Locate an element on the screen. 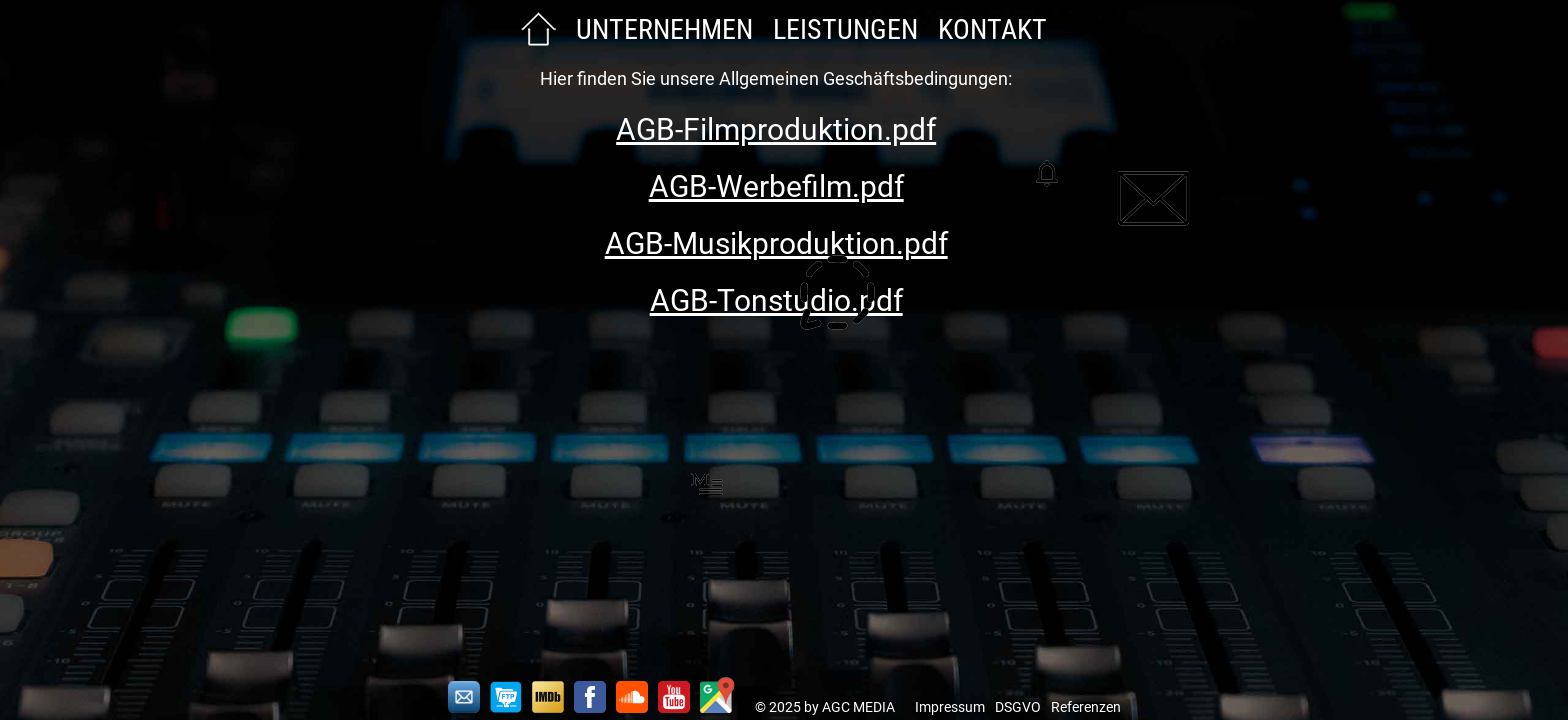  view your notifications is located at coordinates (1047, 173).